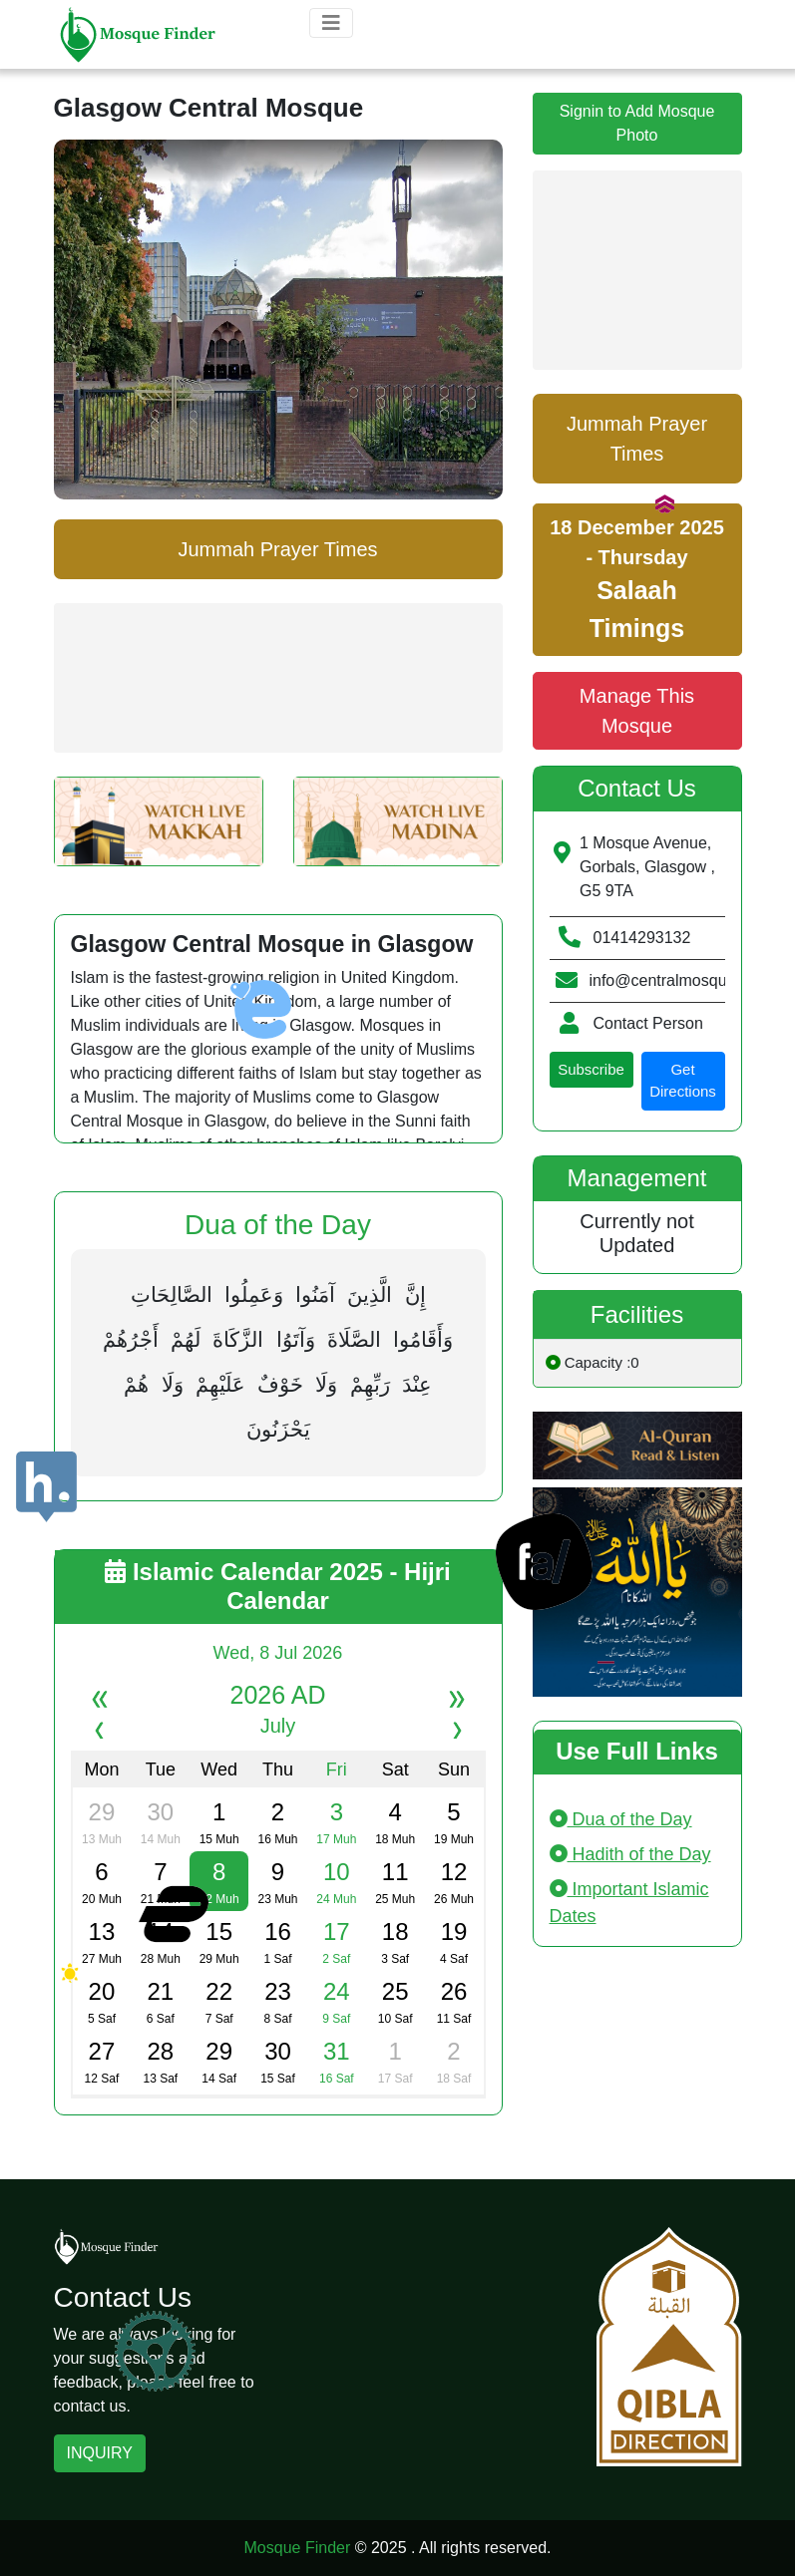 The width and height of the screenshot is (795, 2576). What do you see at coordinates (174, 1914) in the screenshot?
I see `open the ExpressVPN app` at bounding box center [174, 1914].